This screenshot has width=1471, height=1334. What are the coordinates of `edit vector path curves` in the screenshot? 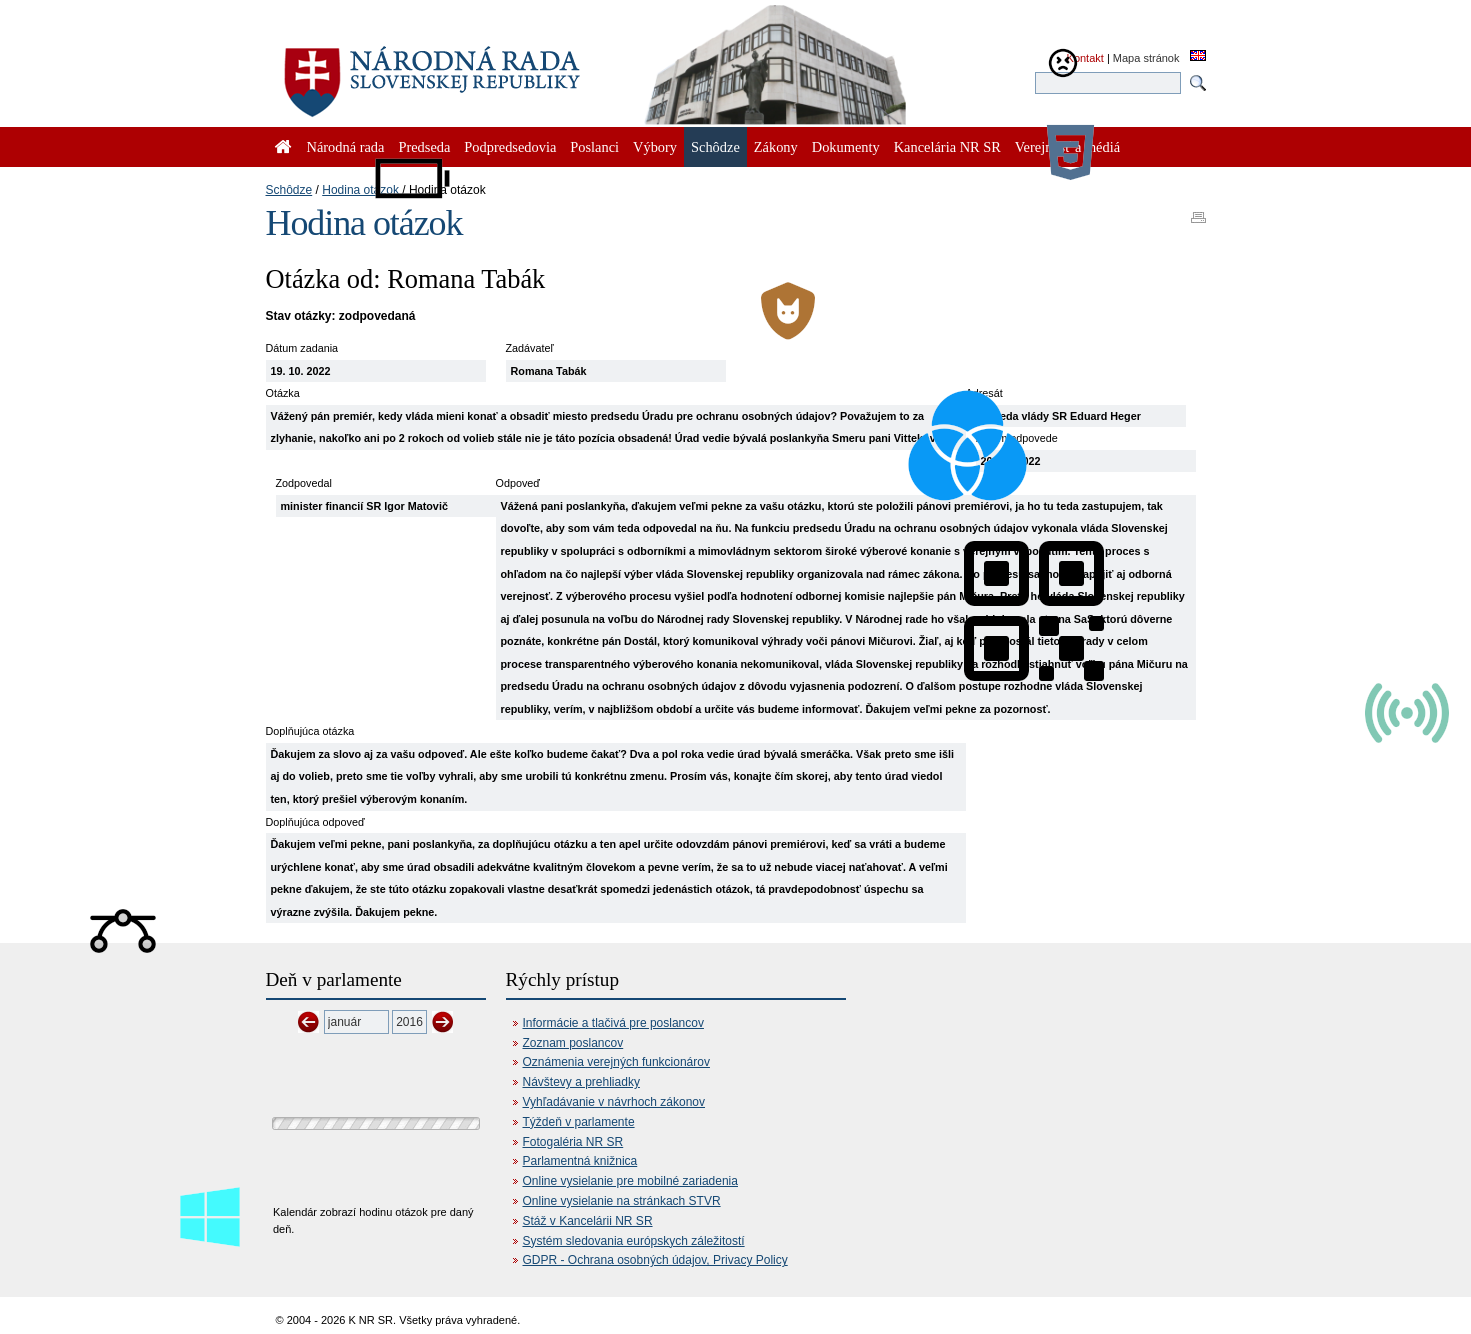 It's located at (123, 931).